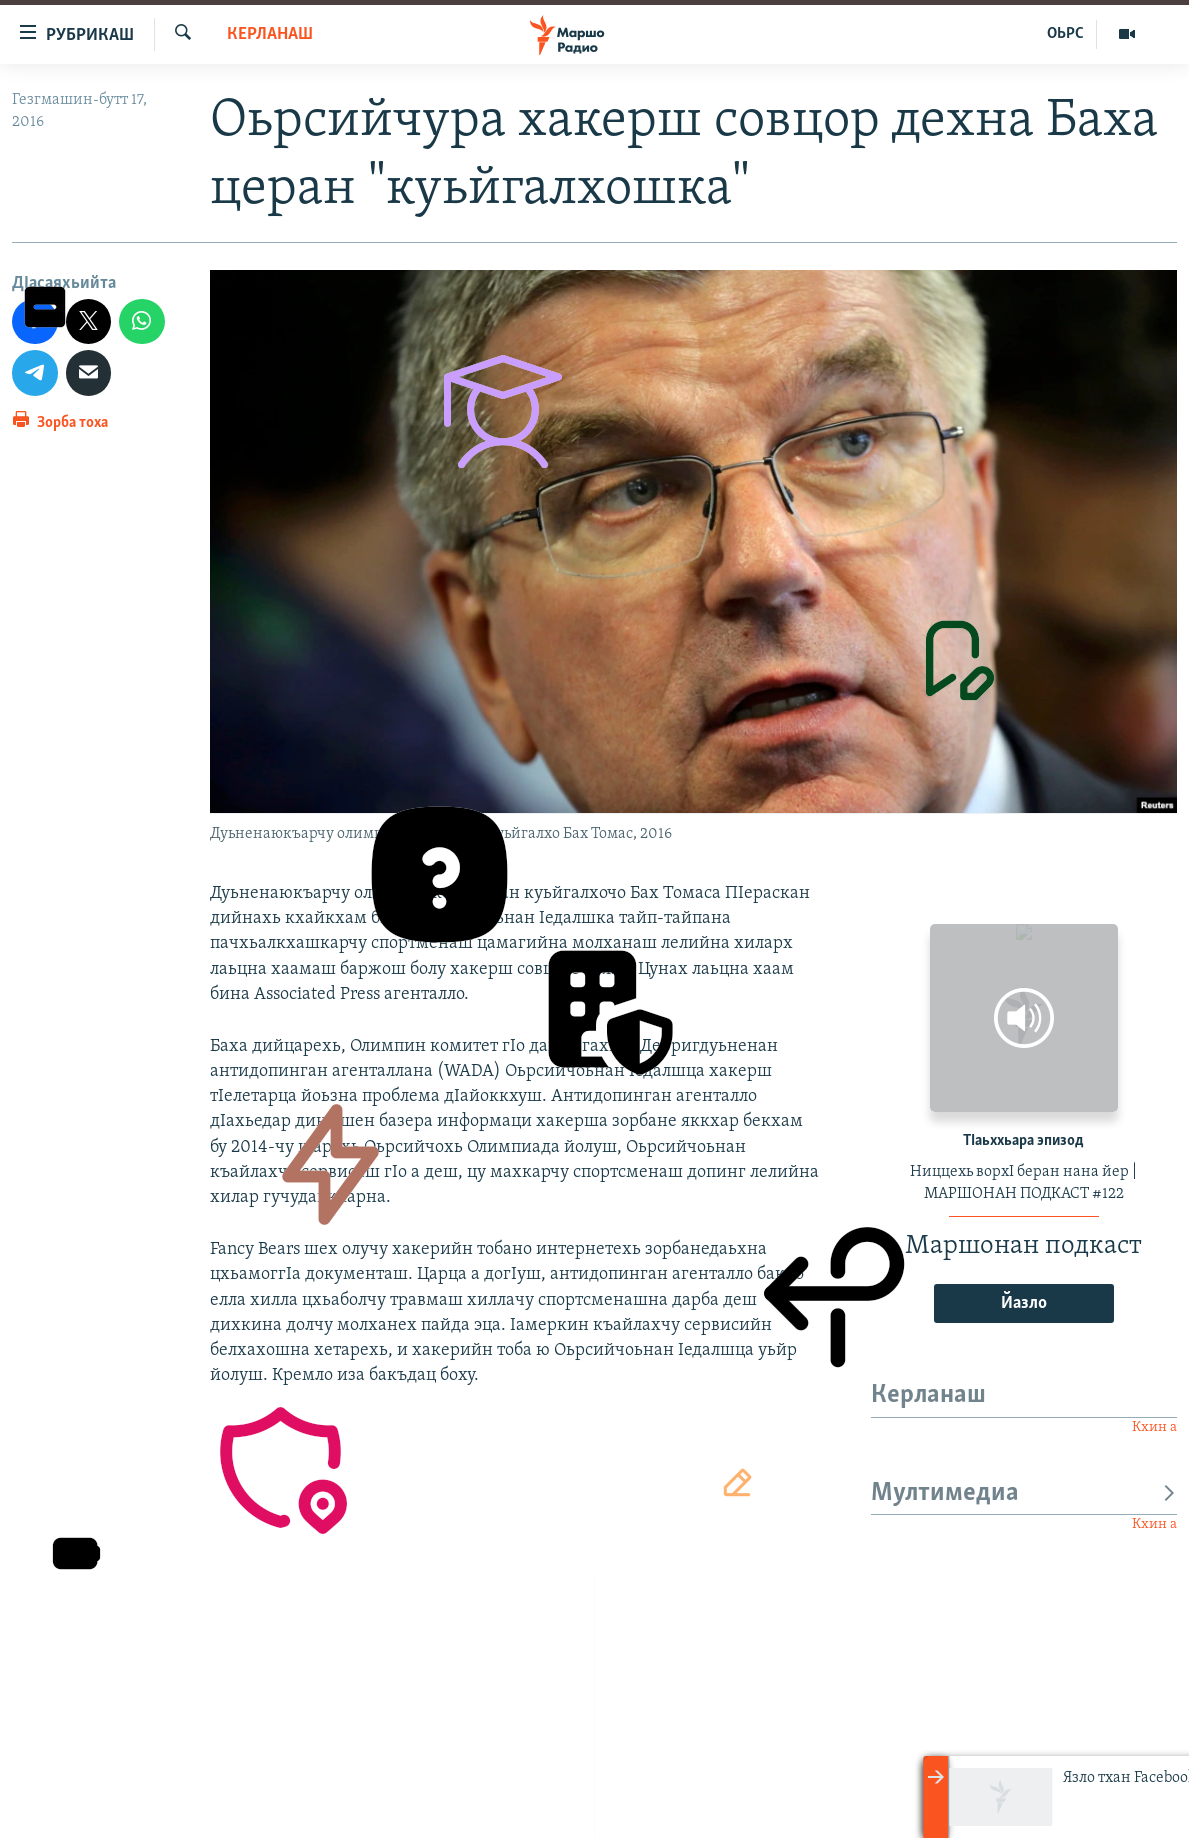 This screenshot has height=1838, width=1189. Describe the element at coordinates (737, 1483) in the screenshot. I see `edit text or content` at that location.